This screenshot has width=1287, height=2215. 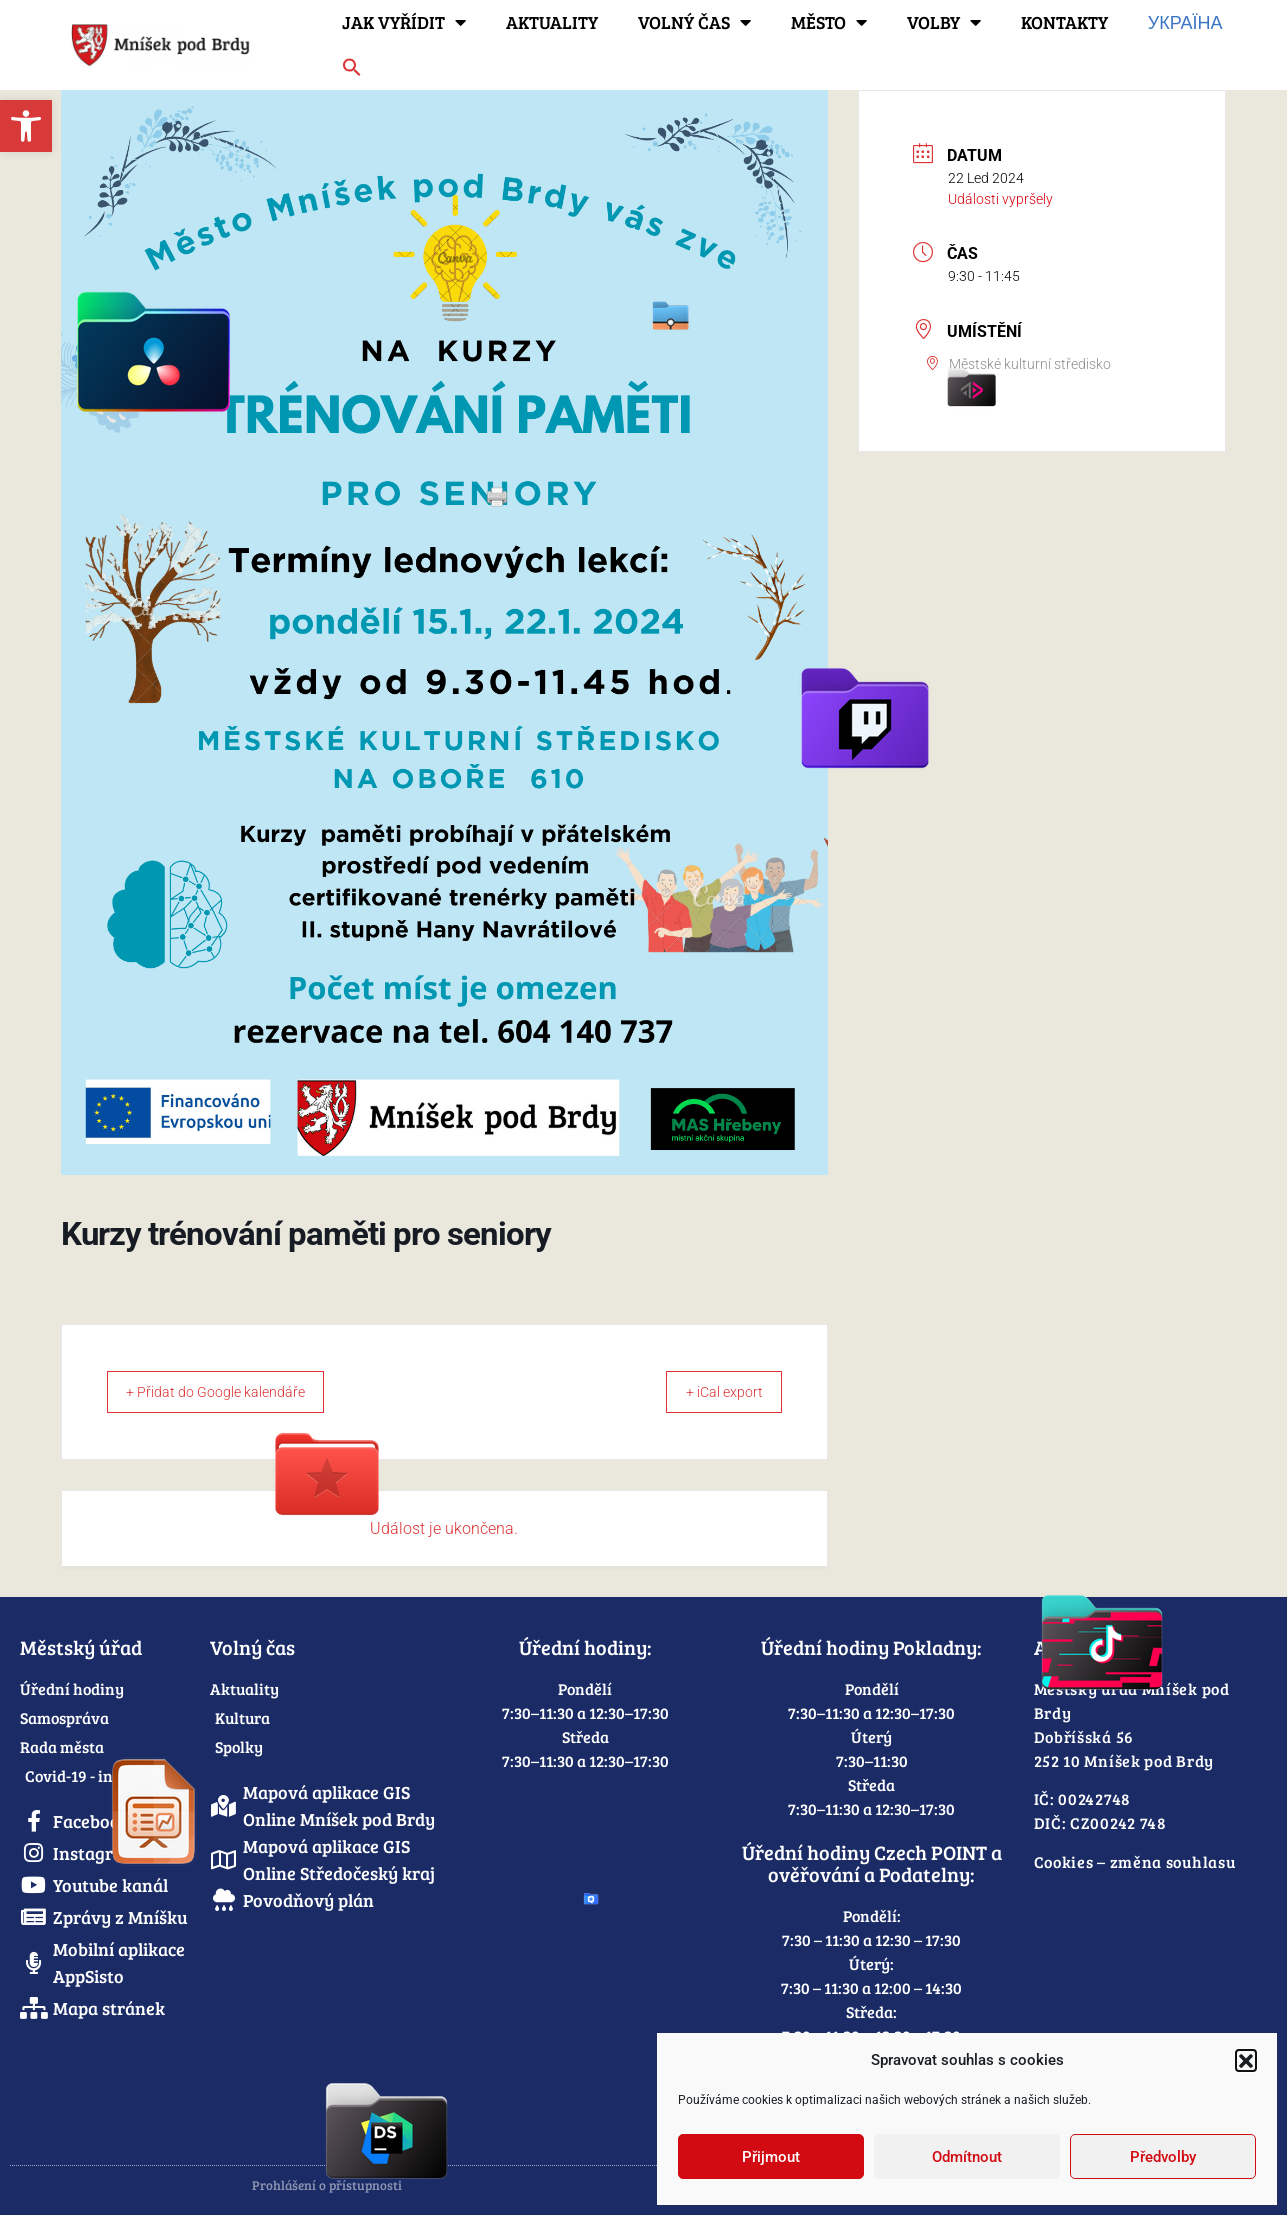 I want to click on open Tim messaging app folder, so click(x=591, y=1899).